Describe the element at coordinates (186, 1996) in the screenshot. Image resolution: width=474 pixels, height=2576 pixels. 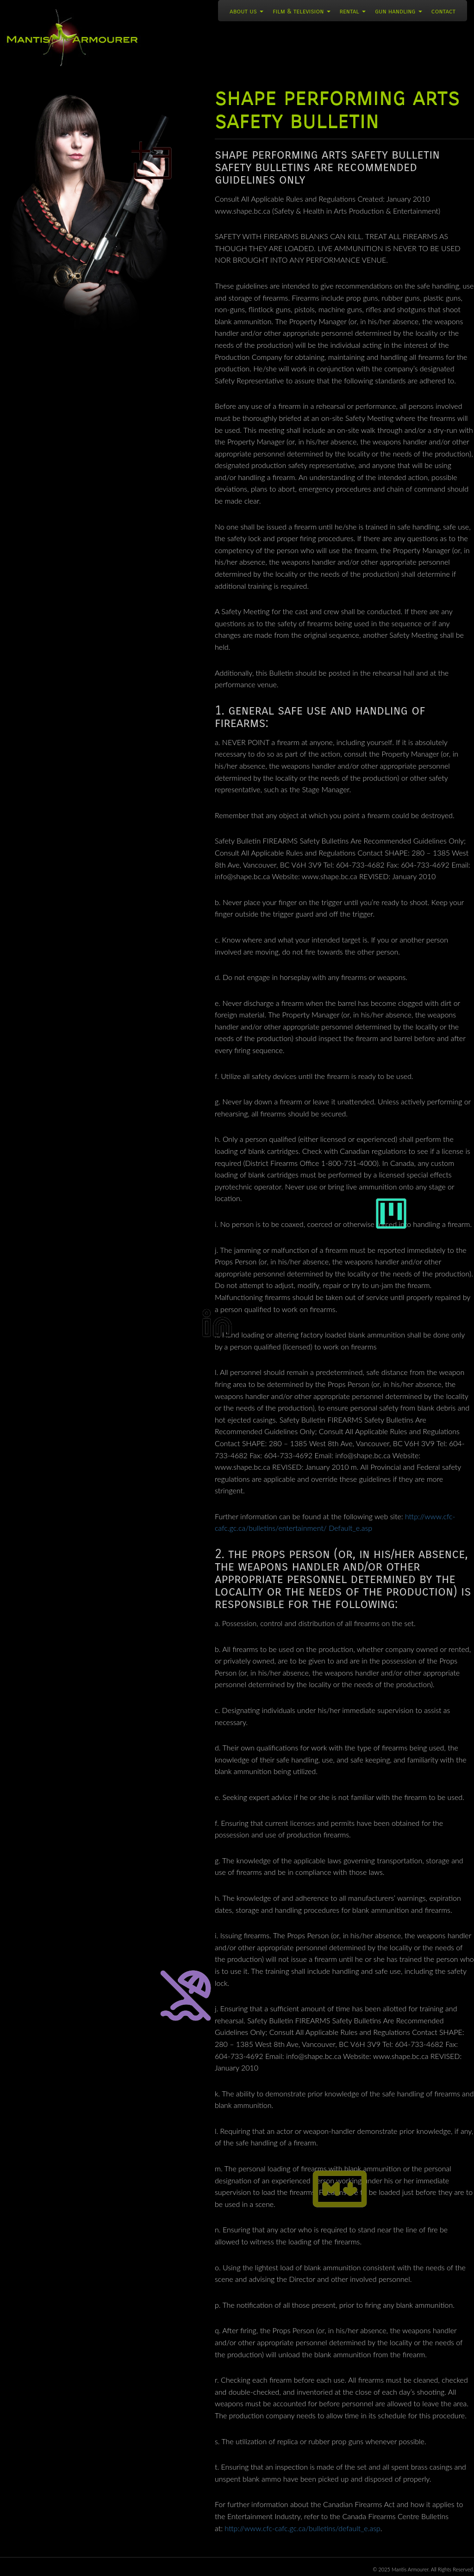
I see `beach or coastal area unavailable` at that location.